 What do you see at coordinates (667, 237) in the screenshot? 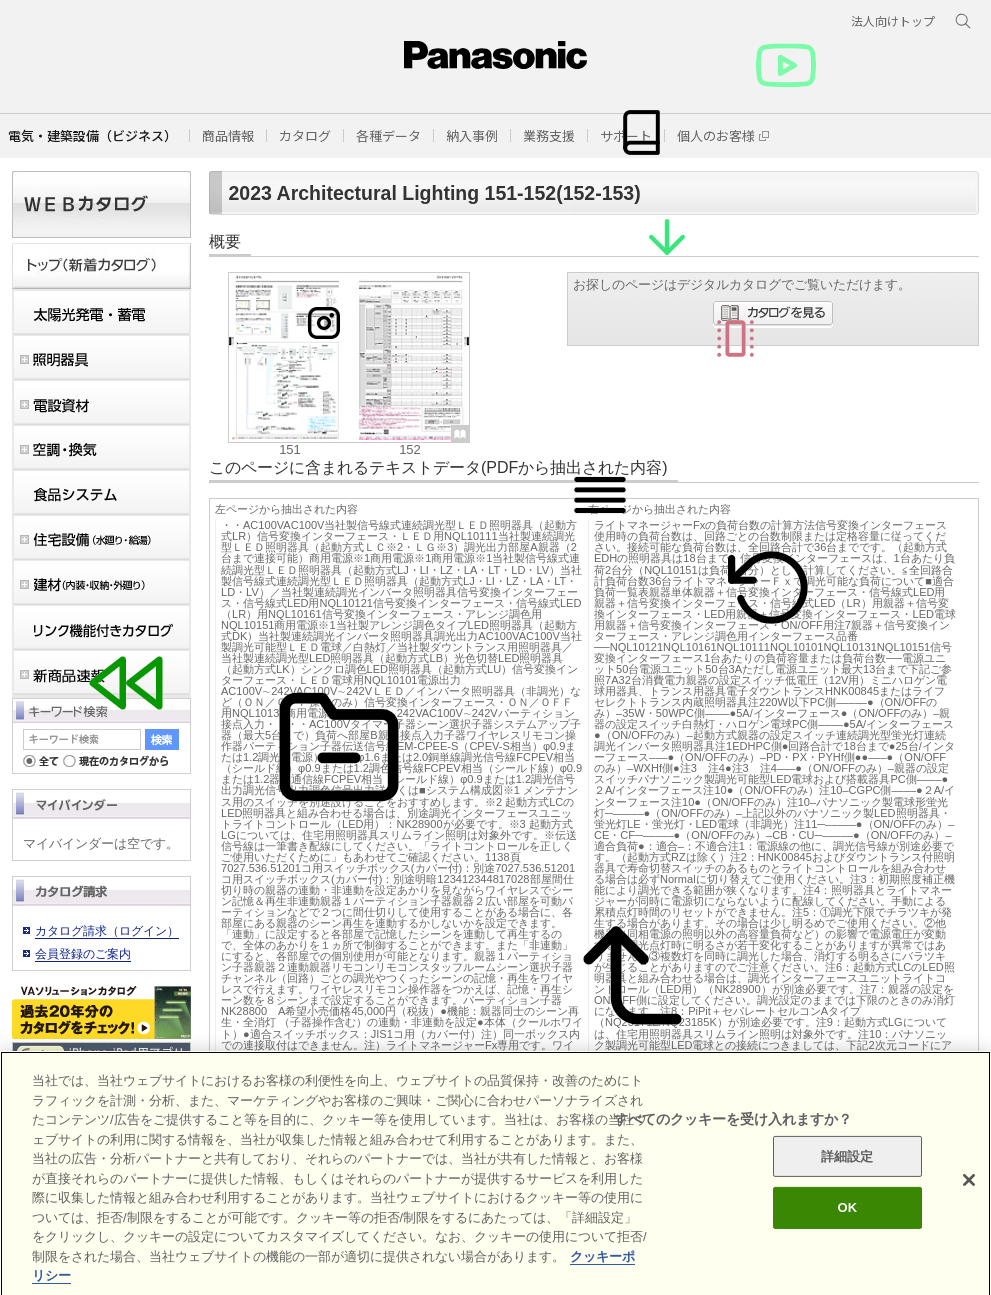
I see `download a file or content` at bounding box center [667, 237].